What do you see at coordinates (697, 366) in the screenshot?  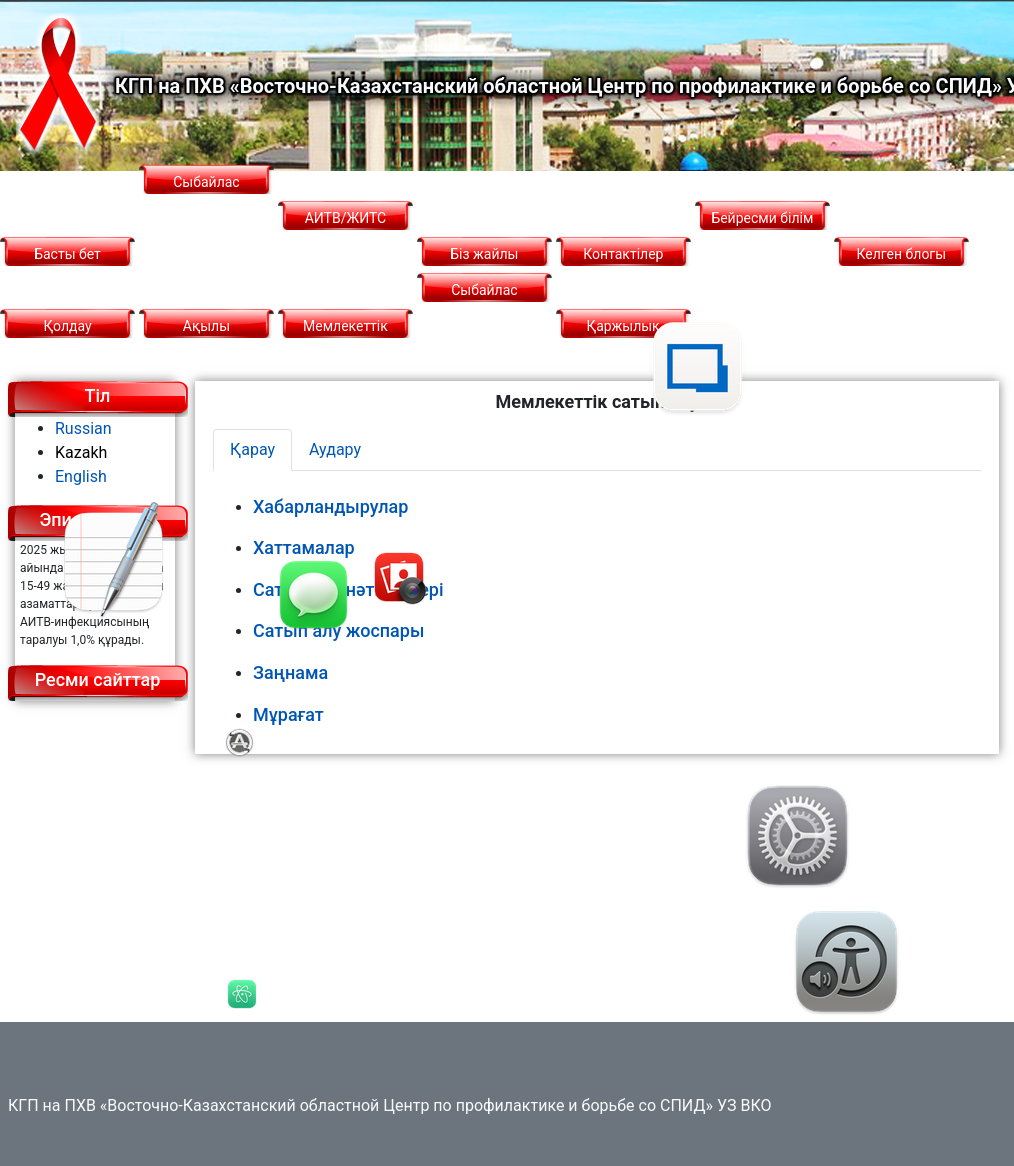 I see `open remote desktop manager` at bounding box center [697, 366].